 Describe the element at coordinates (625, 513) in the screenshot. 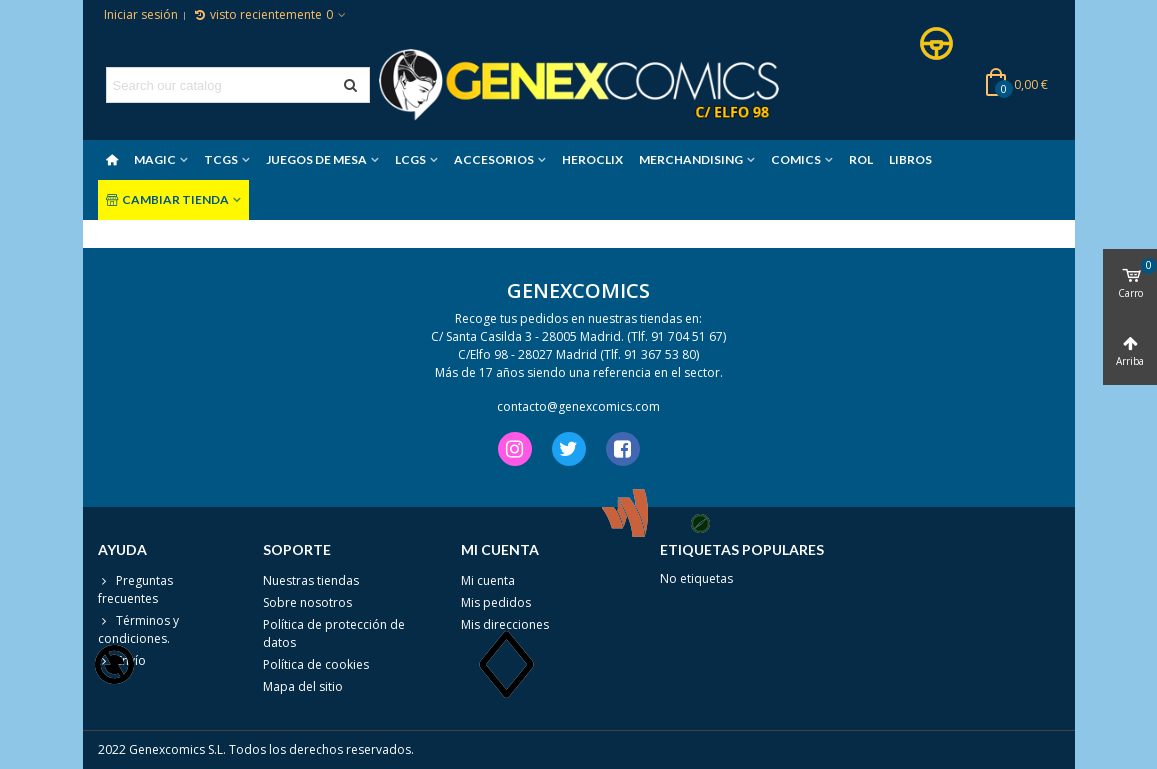

I see `access google wallet for payments` at that location.